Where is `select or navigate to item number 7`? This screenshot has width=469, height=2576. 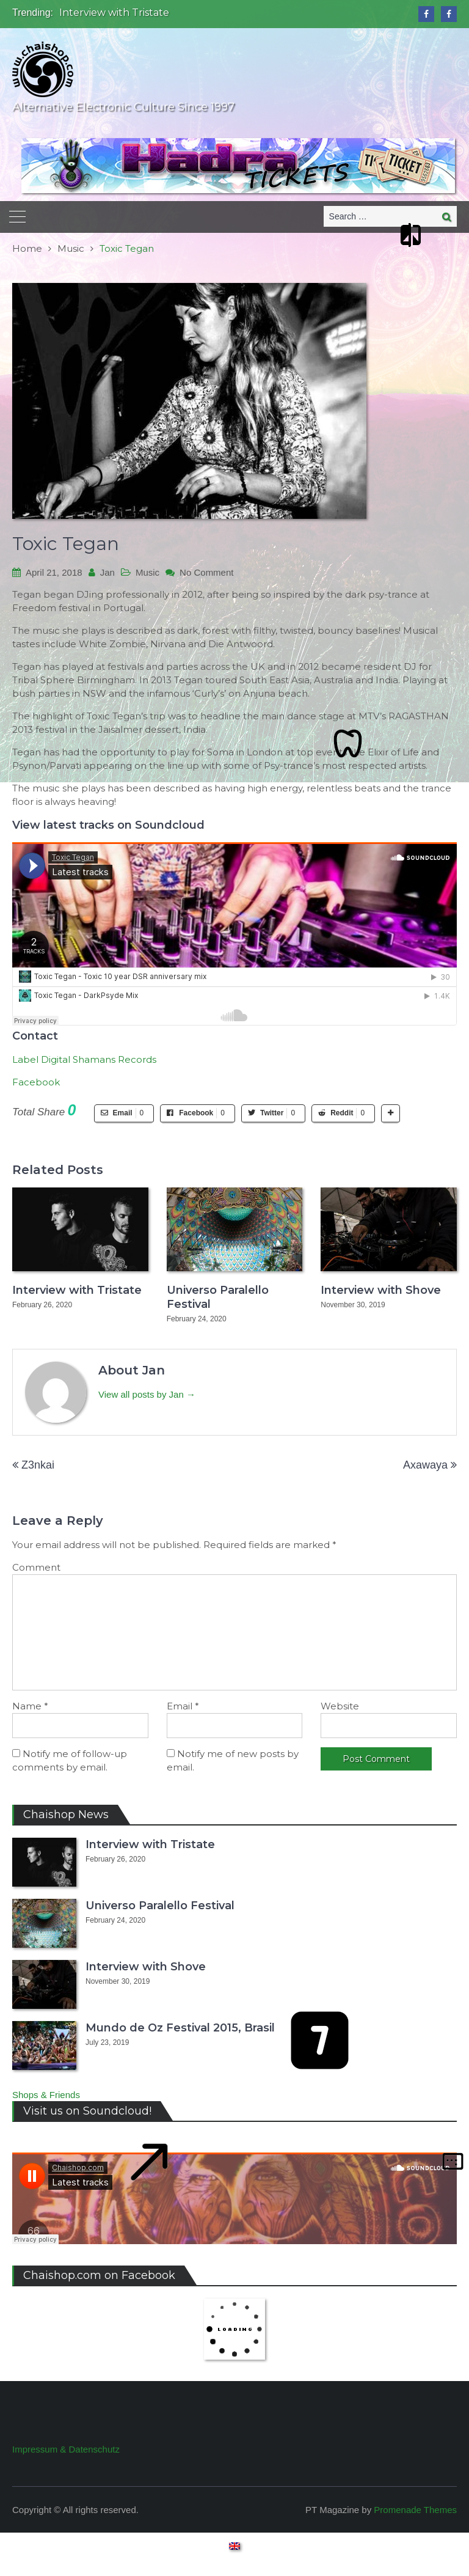
select or navigate to item number 7 is located at coordinates (319, 2040).